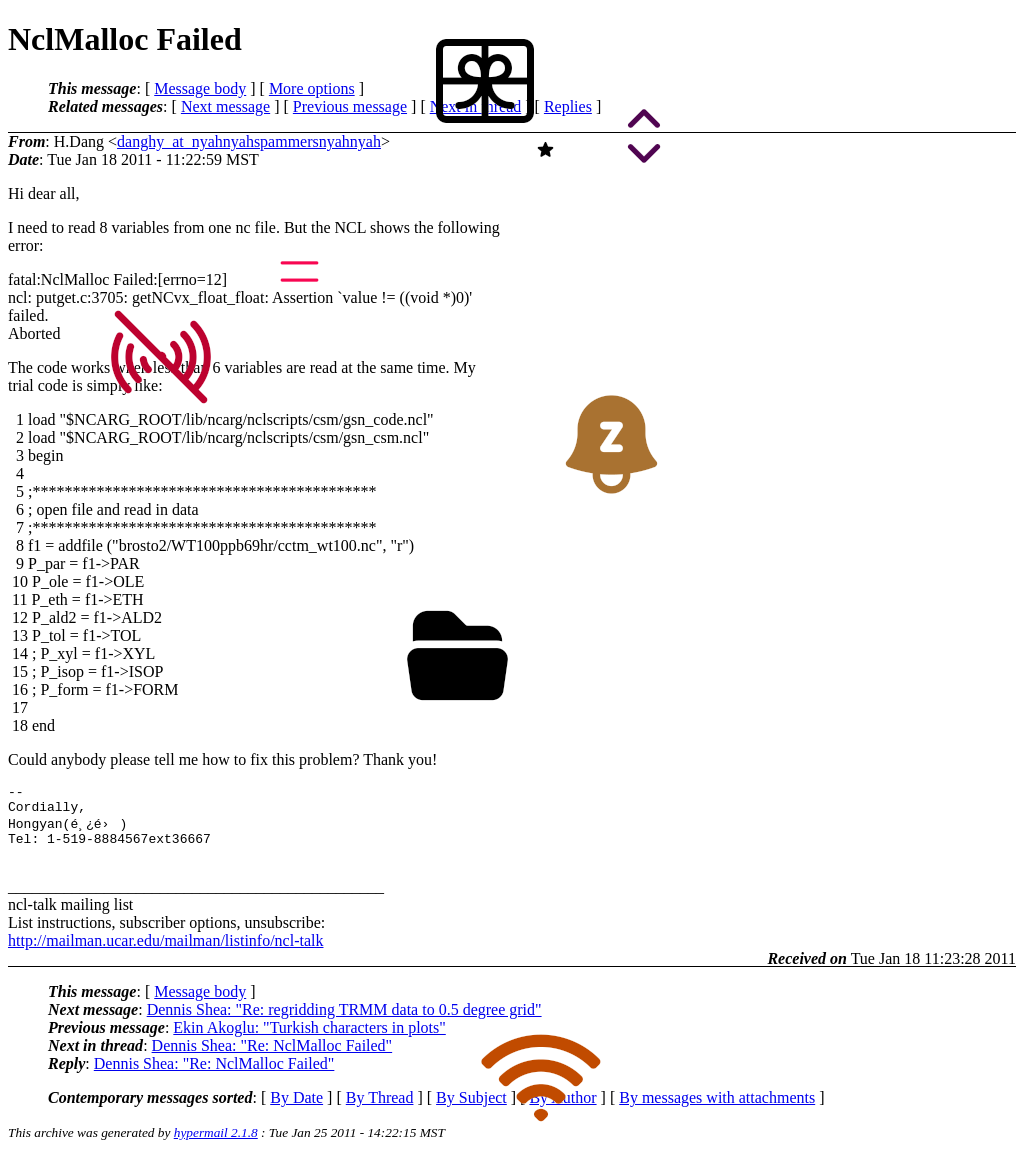  What do you see at coordinates (611, 444) in the screenshot?
I see `snooze notifications` at bounding box center [611, 444].